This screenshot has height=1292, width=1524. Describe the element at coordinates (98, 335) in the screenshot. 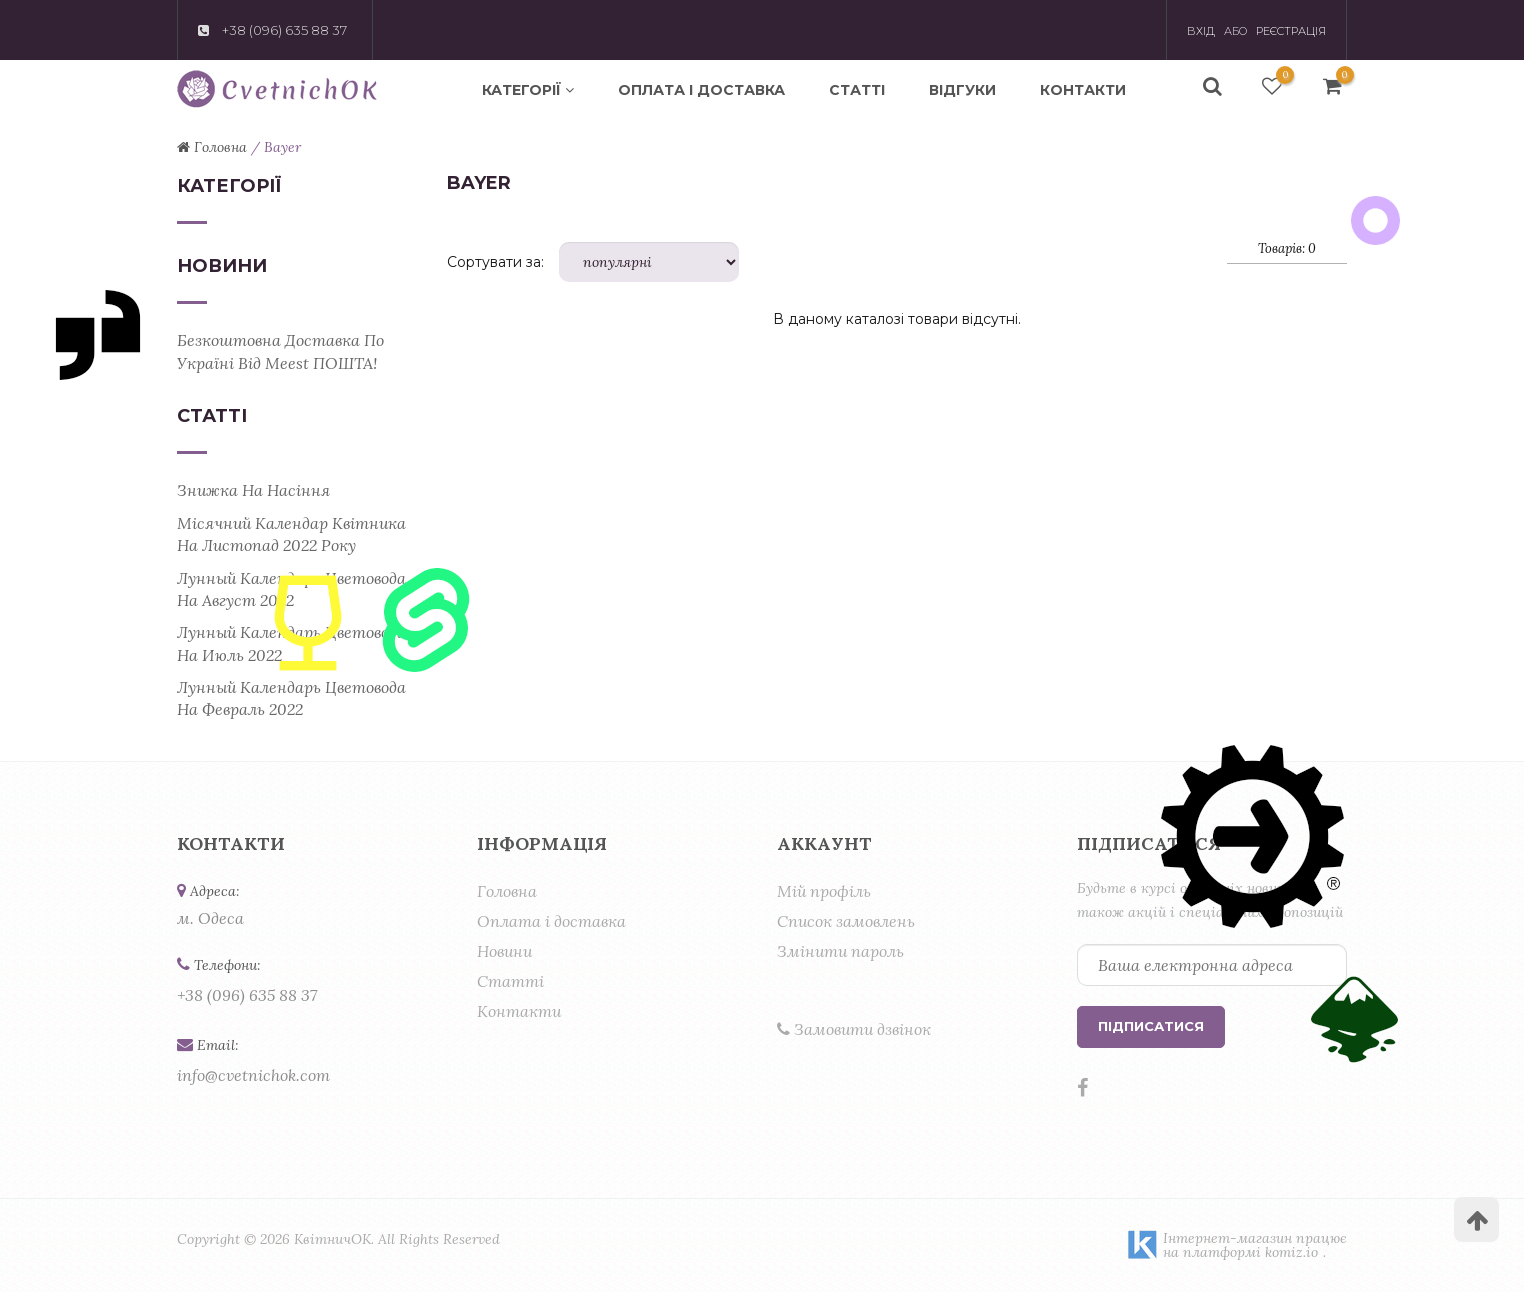

I see `visit glassdoor website` at that location.